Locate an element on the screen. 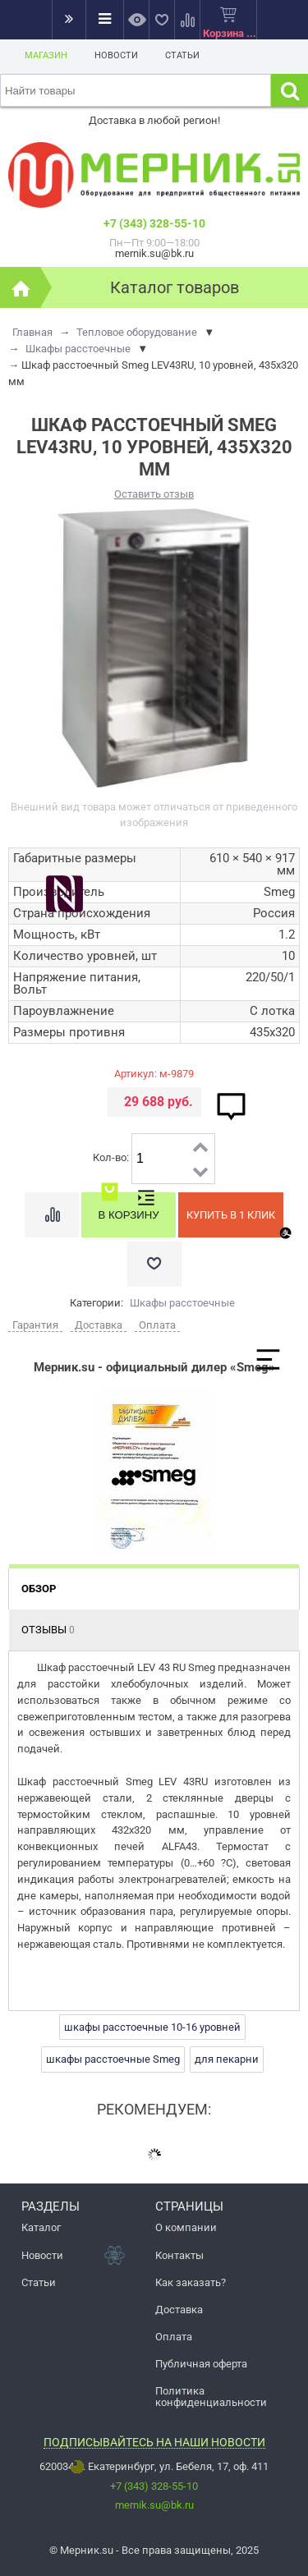 The image size is (308, 2576). pay with alipay is located at coordinates (285, 1233).